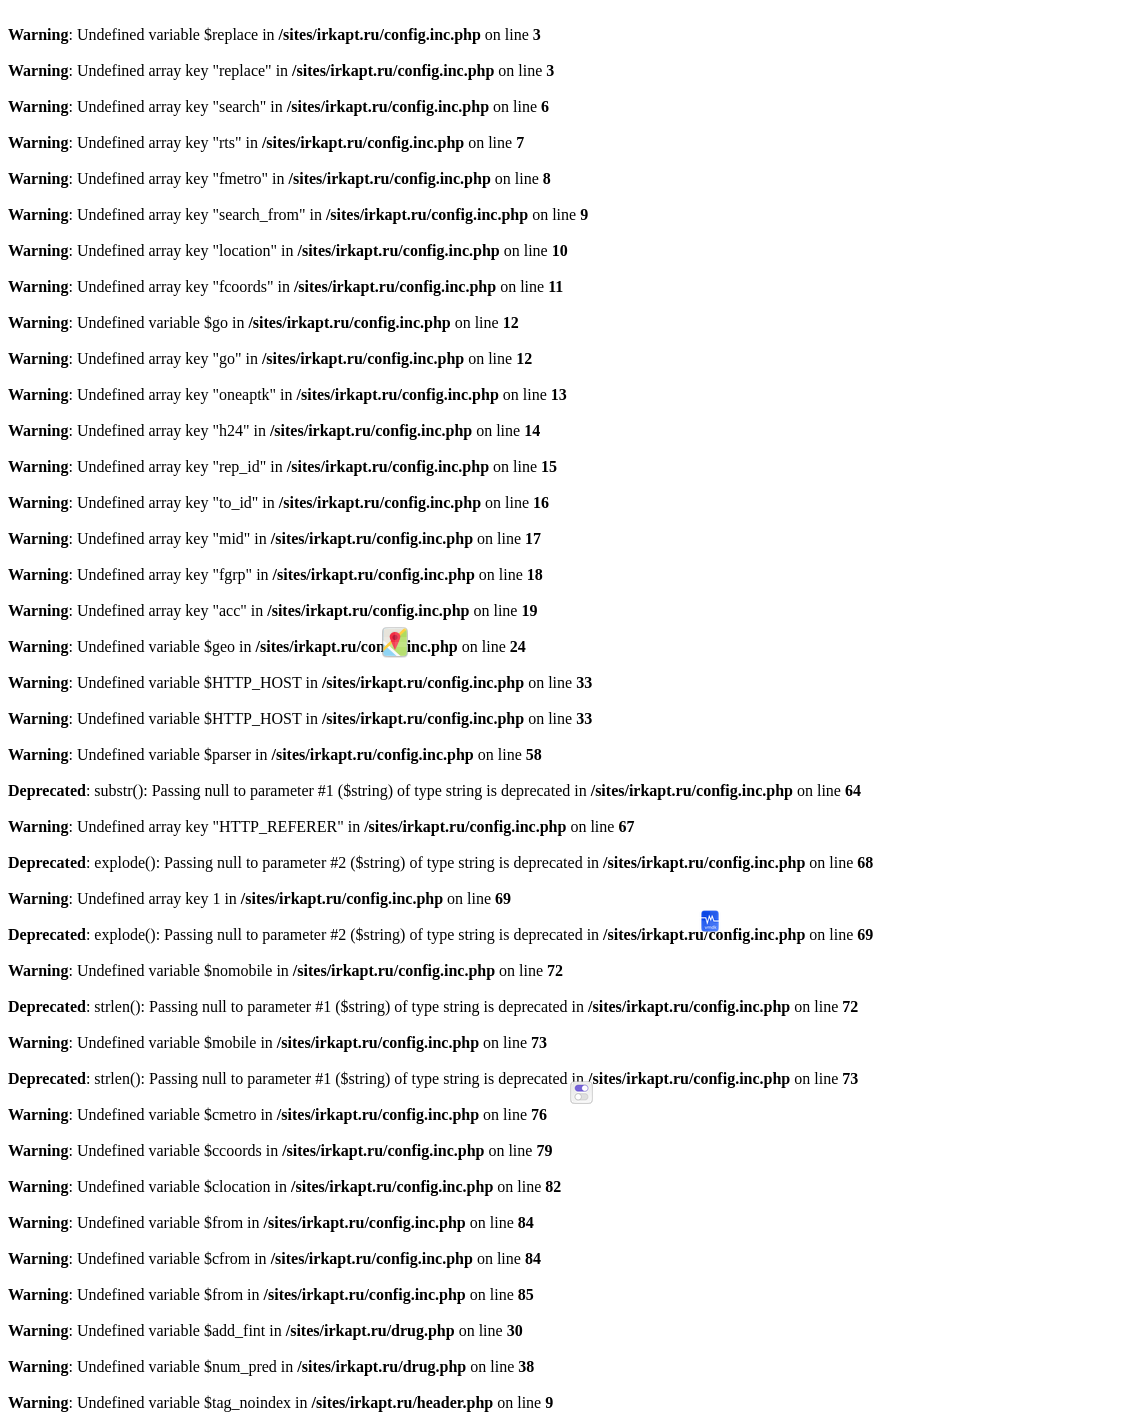 Image resolution: width=1142 pixels, height=1420 pixels. Describe the element at coordinates (581, 1092) in the screenshot. I see `open system settings` at that location.